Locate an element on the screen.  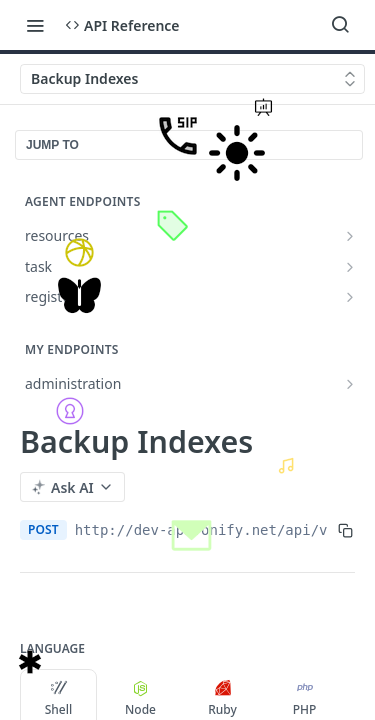
decorative nature or wildlife category indicator is located at coordinates (79, 294).